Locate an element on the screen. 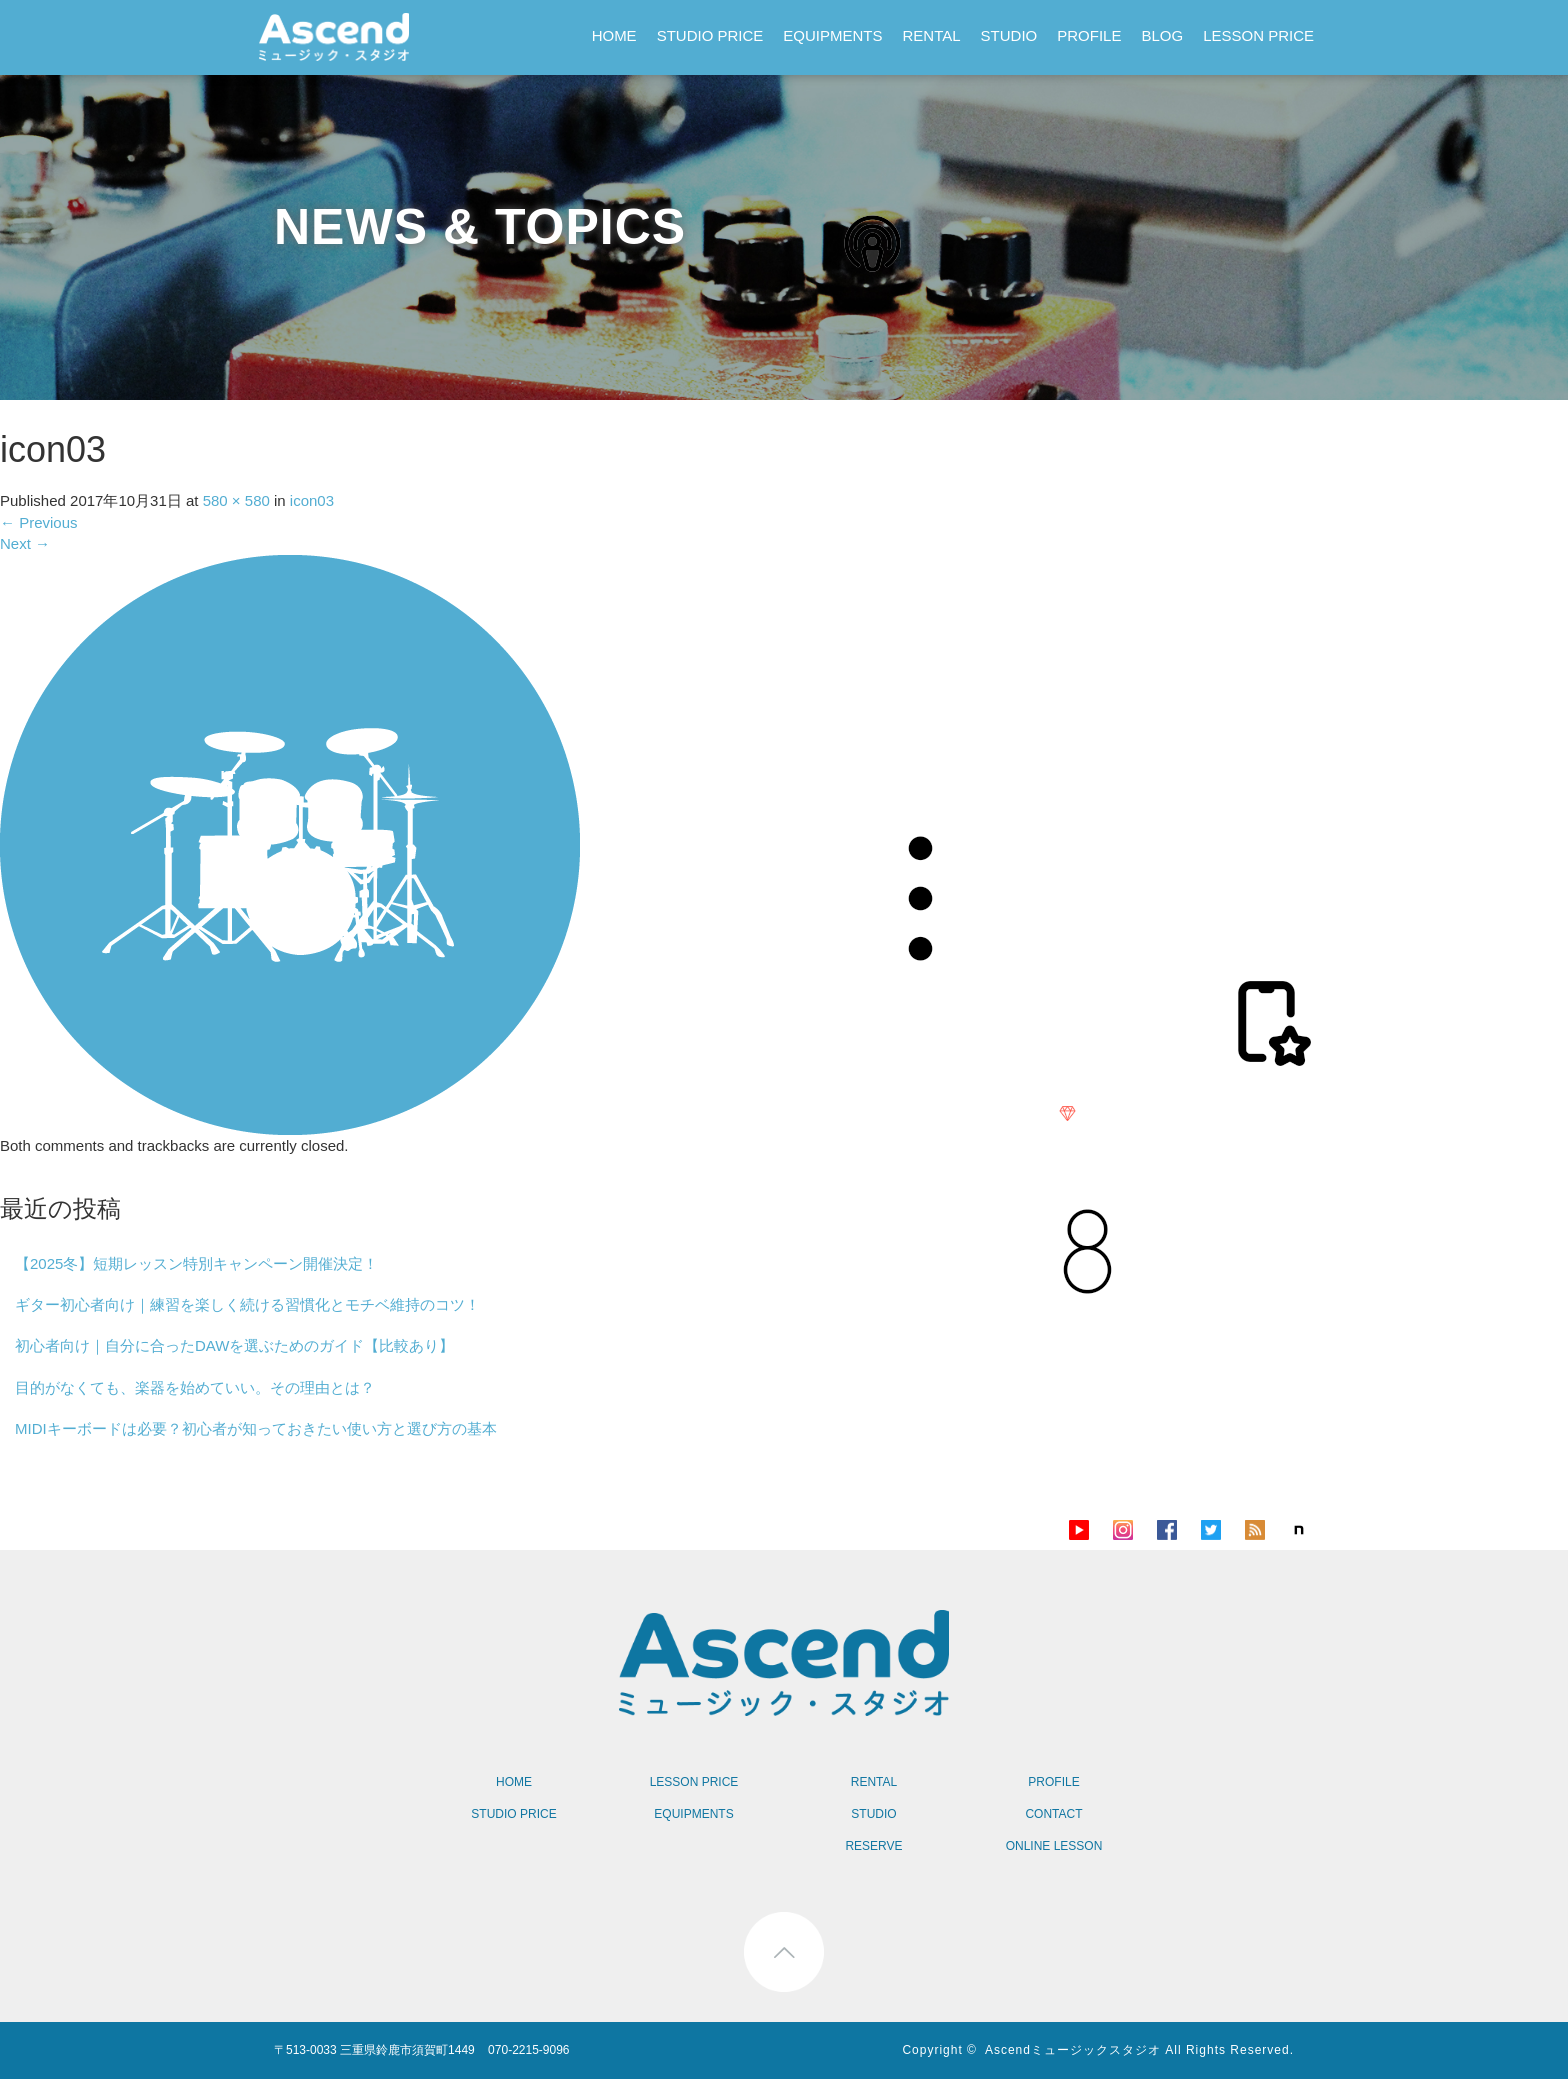 The image size is (1568, 2079). indicates the number eight in a list or ranking is located at coordinates (1087, 1251).